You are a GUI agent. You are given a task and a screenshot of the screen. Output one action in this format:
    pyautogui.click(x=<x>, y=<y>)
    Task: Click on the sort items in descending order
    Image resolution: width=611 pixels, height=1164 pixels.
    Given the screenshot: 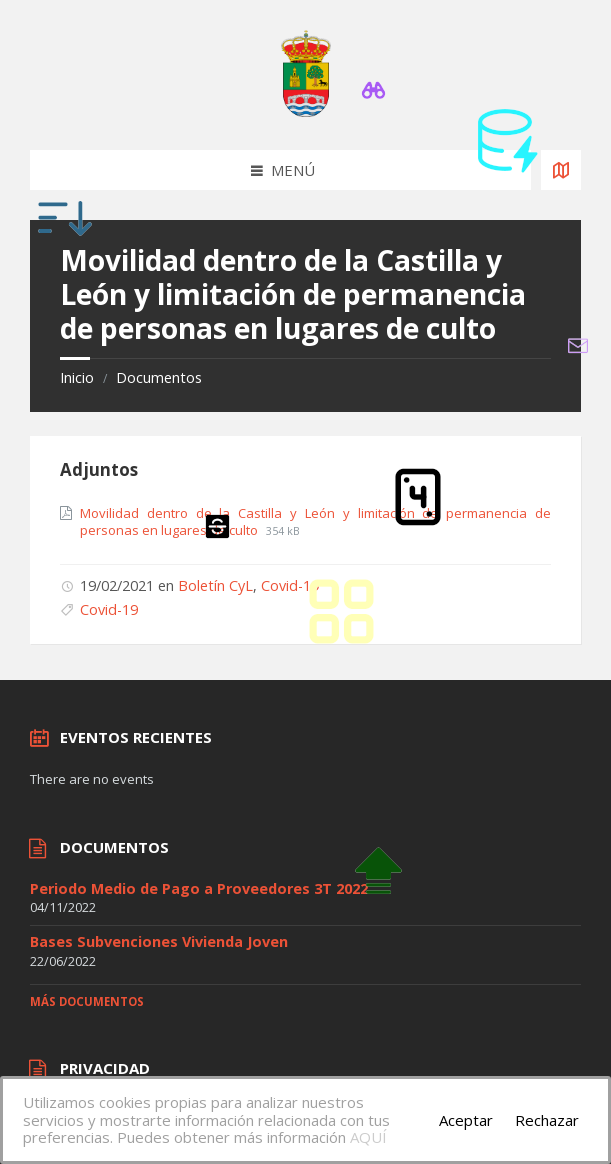 What is the action you would take?
    pyautogui.click(x=65, y=217)
    